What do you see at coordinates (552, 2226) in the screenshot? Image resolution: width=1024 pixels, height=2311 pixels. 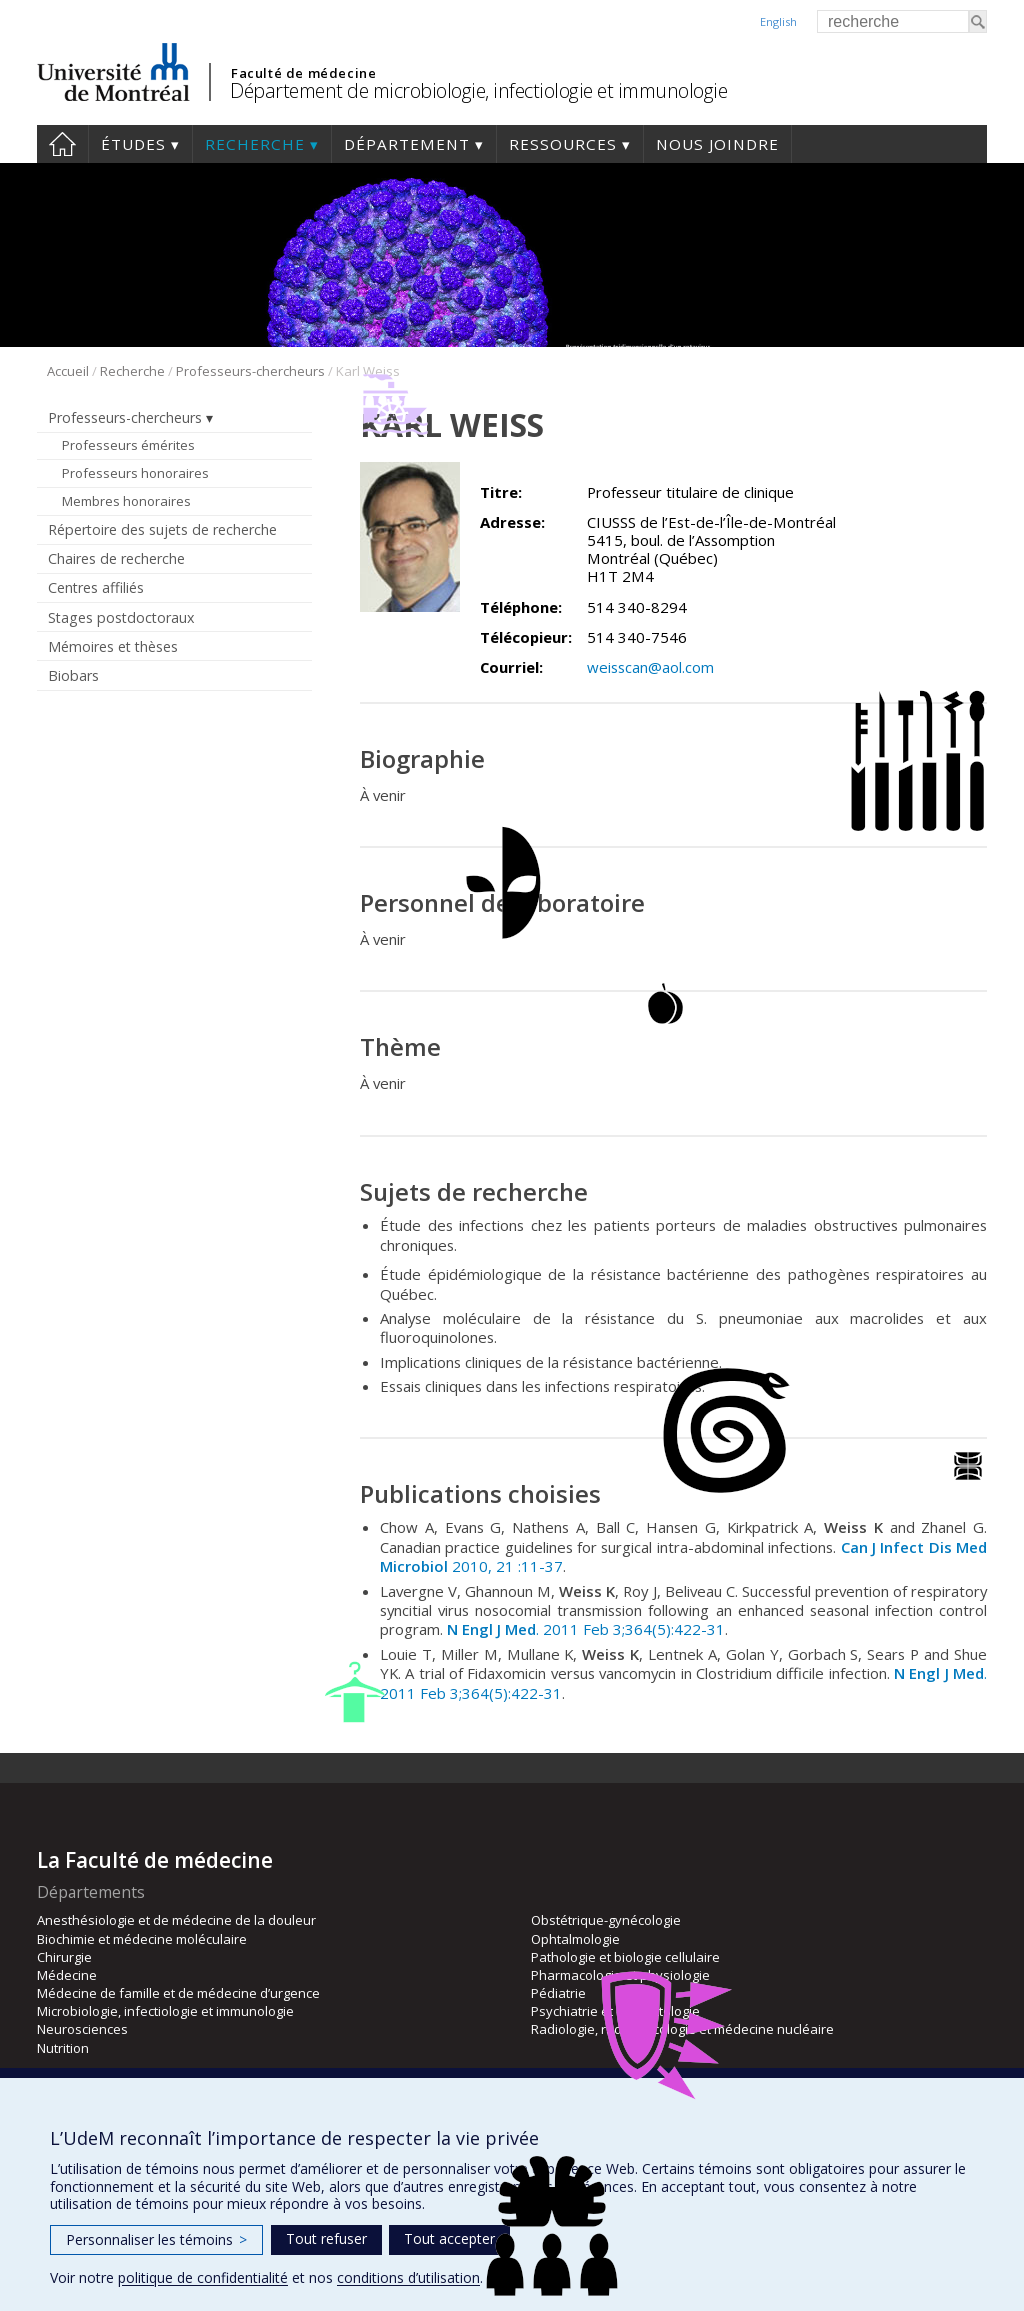 I see `access collaborative brainstorming features` at bounding box center [552, 2226].